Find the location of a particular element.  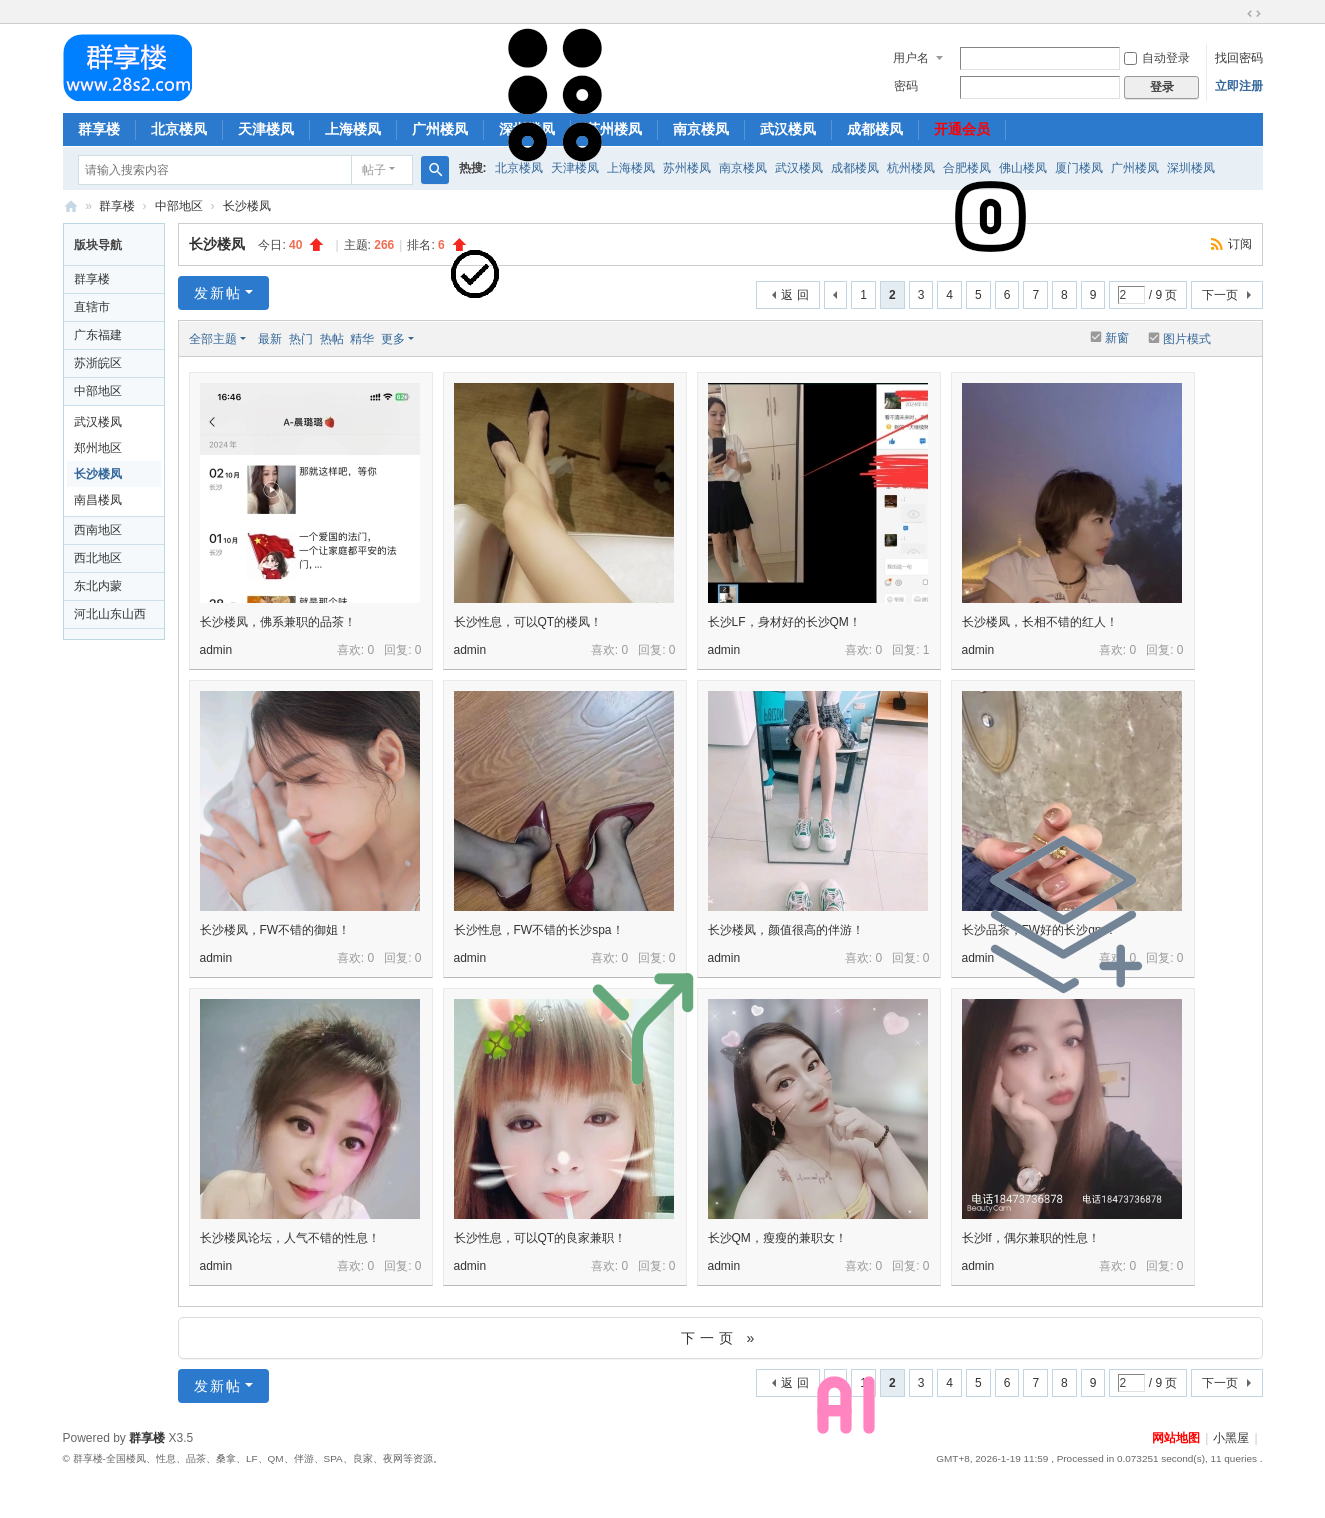

bear right at the fork is located at coordinates (643, 1029).